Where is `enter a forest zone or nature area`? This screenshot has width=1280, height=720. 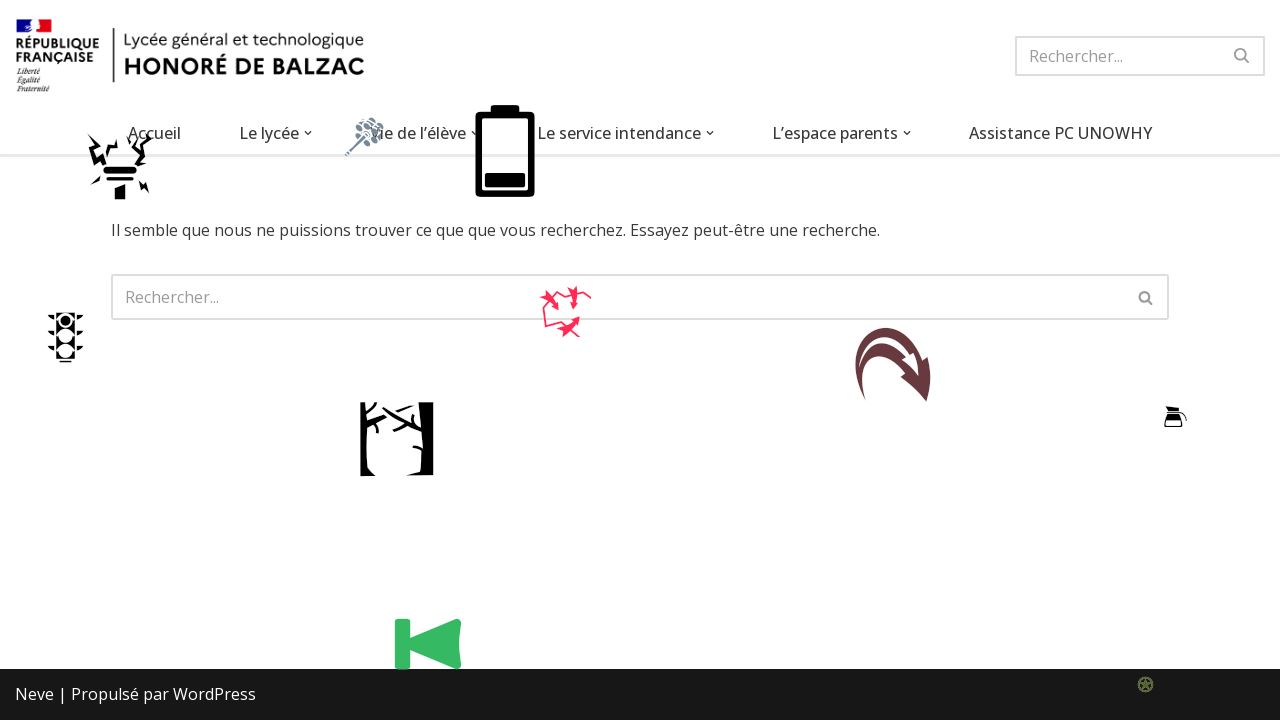
enter a forest zone or nature area is located at coordinates (396, 439).